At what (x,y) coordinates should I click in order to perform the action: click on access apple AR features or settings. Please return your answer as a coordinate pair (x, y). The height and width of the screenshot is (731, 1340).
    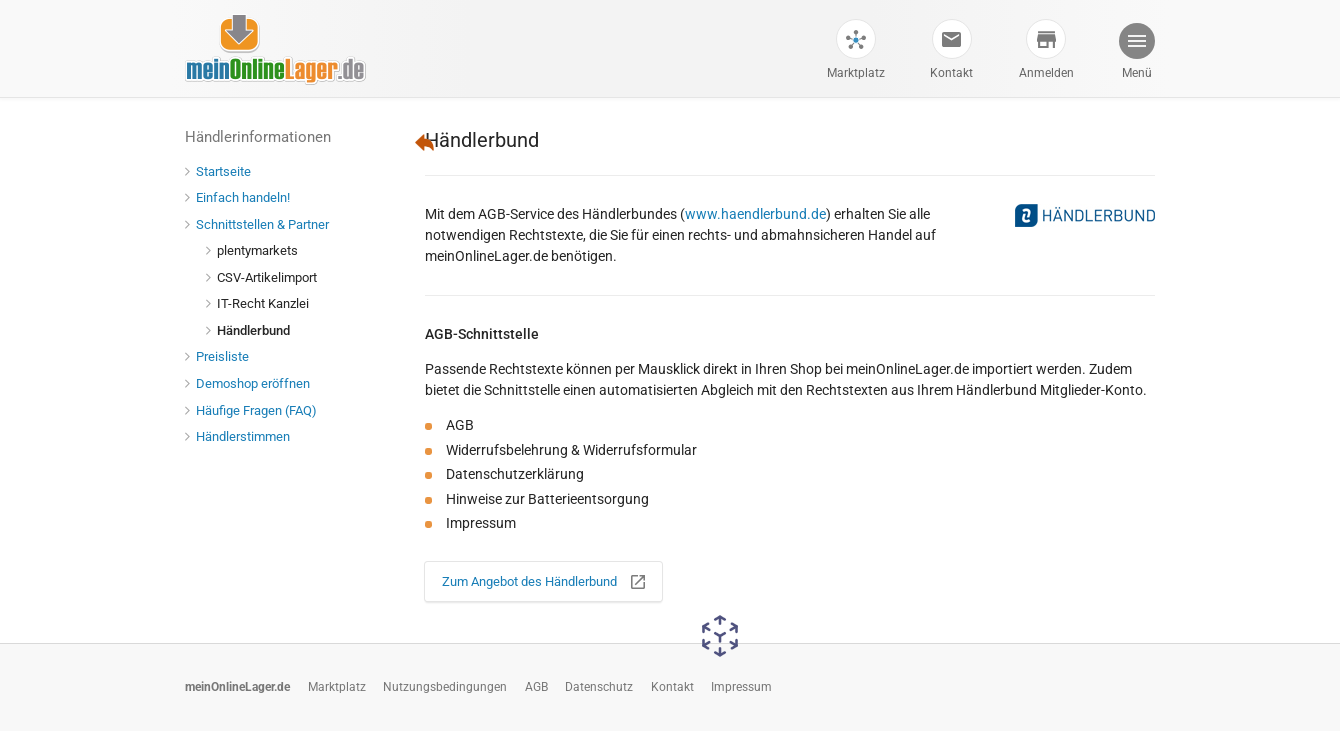
    Looking at the image, I should click on (720, 636).